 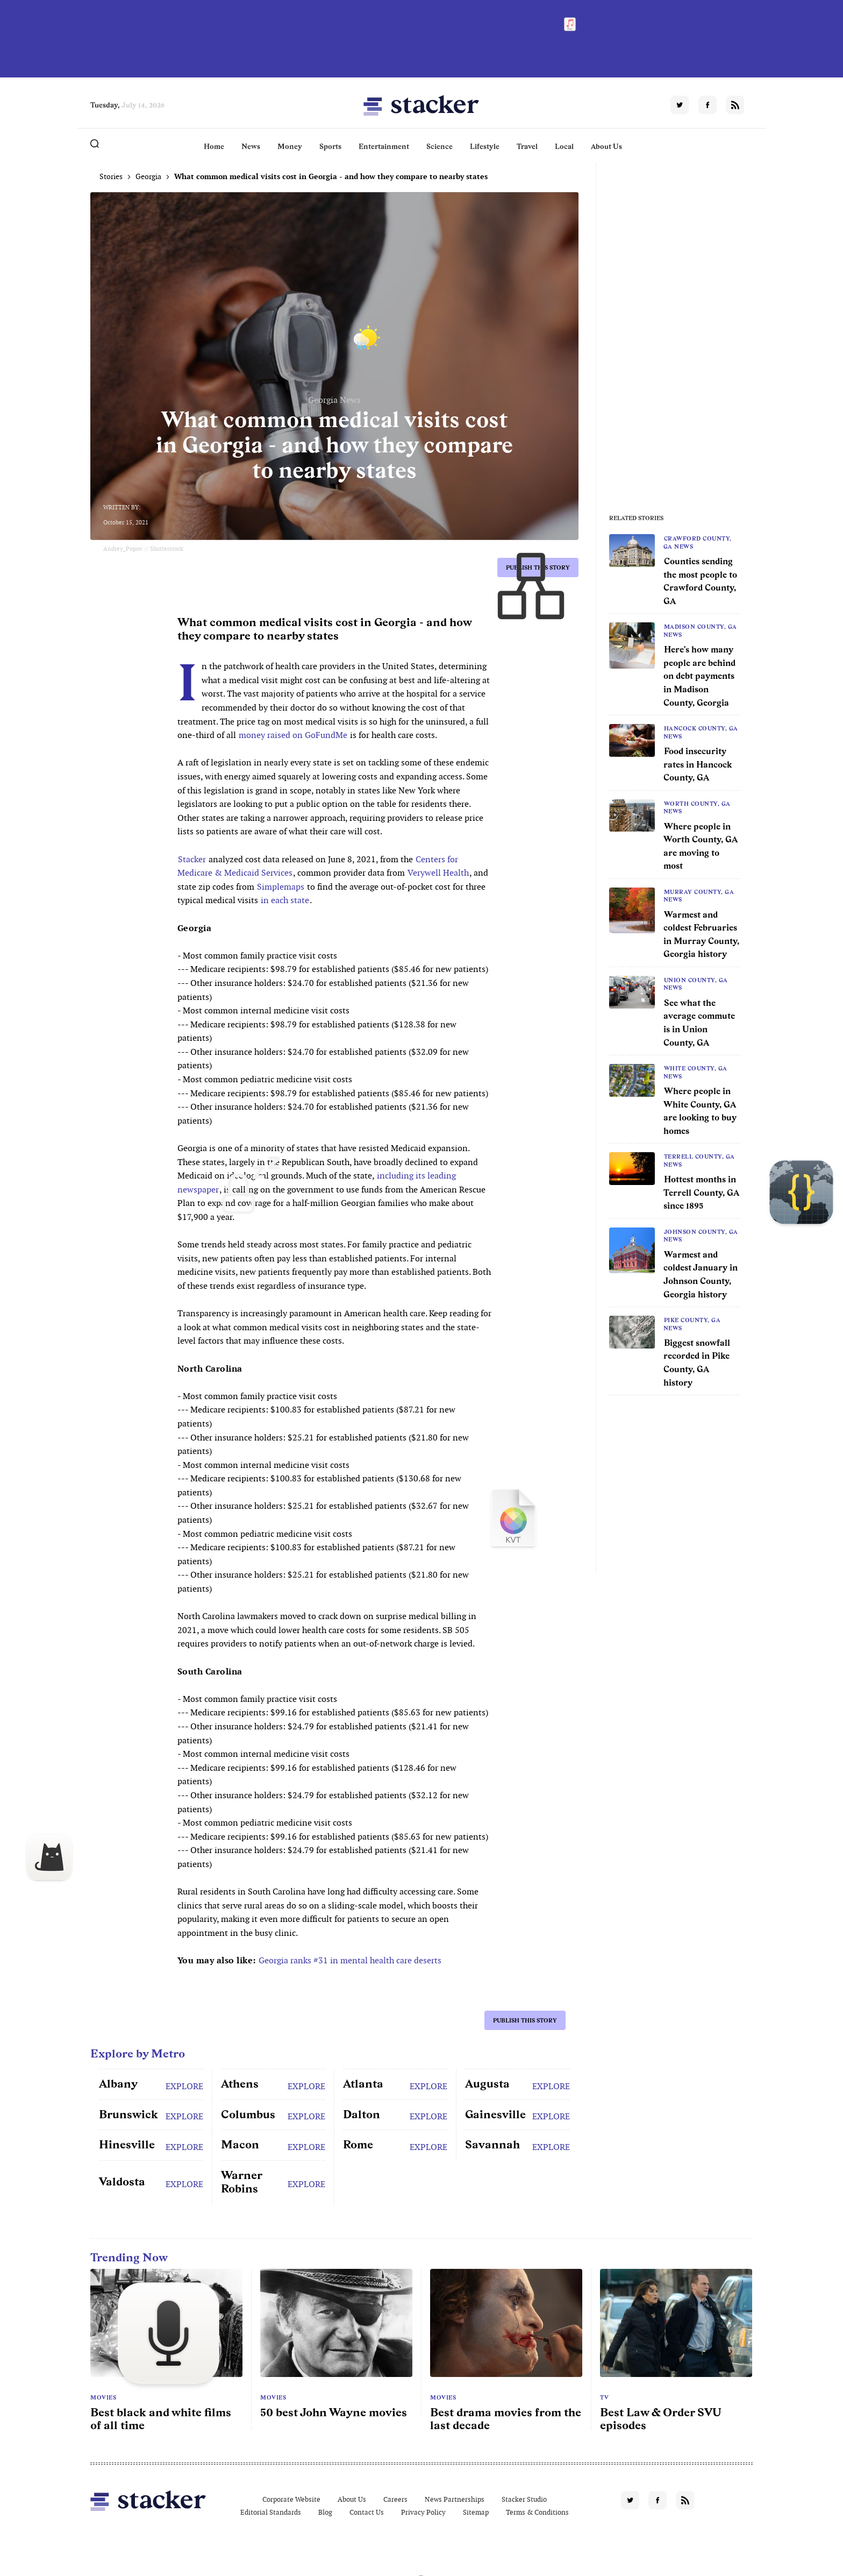 What do you see at coordinates (49, 1857) in the screenshot?
I see `open the Clash proxy app` at bounding box center [49, 1857].